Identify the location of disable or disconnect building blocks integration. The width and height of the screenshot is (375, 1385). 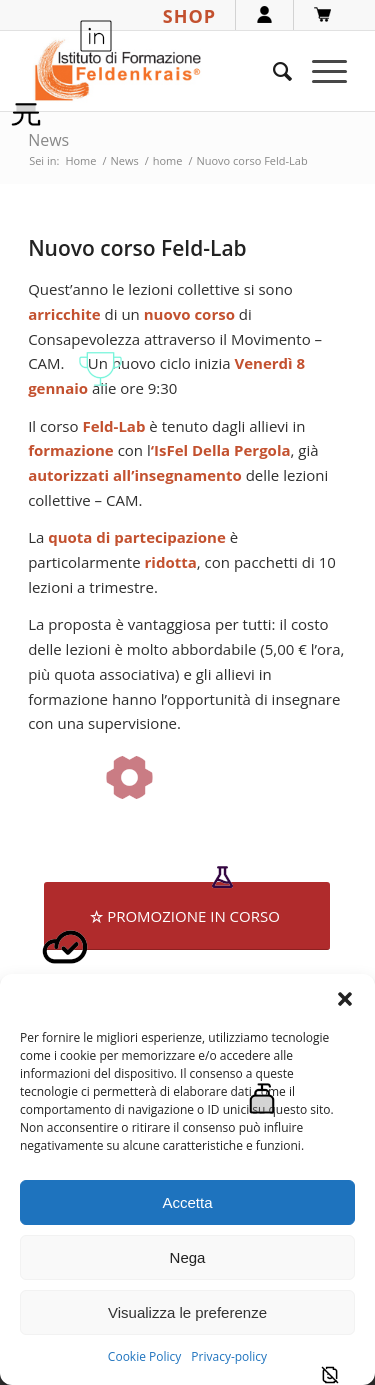
(330, 1375).